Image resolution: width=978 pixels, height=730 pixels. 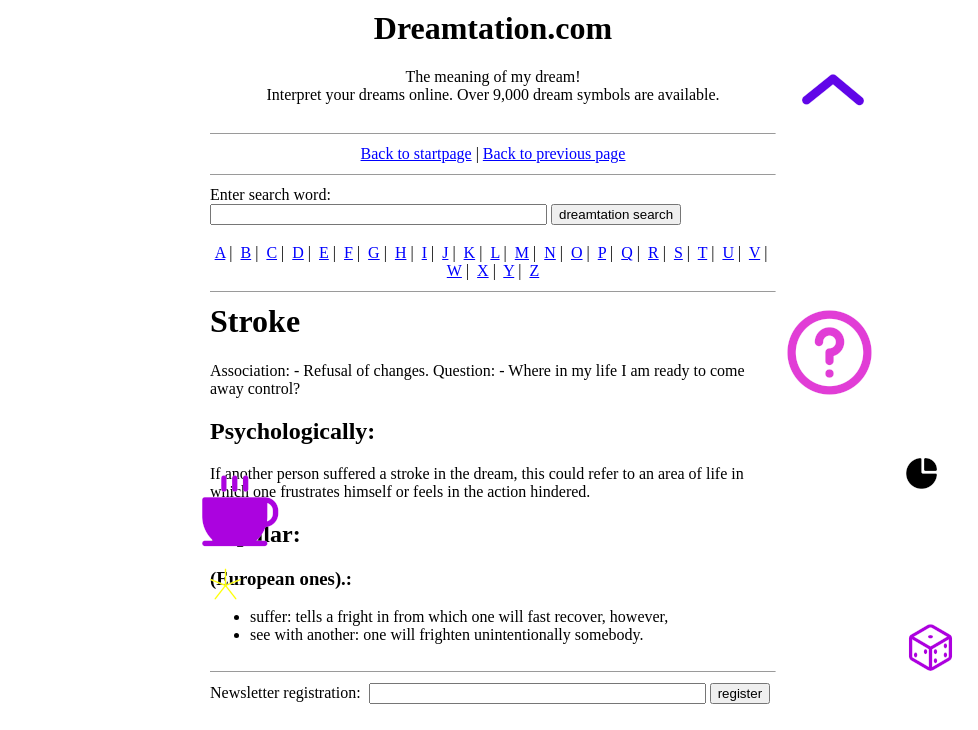 I want to click on collapse an expanded section or menu, so click(x=833, y=92).